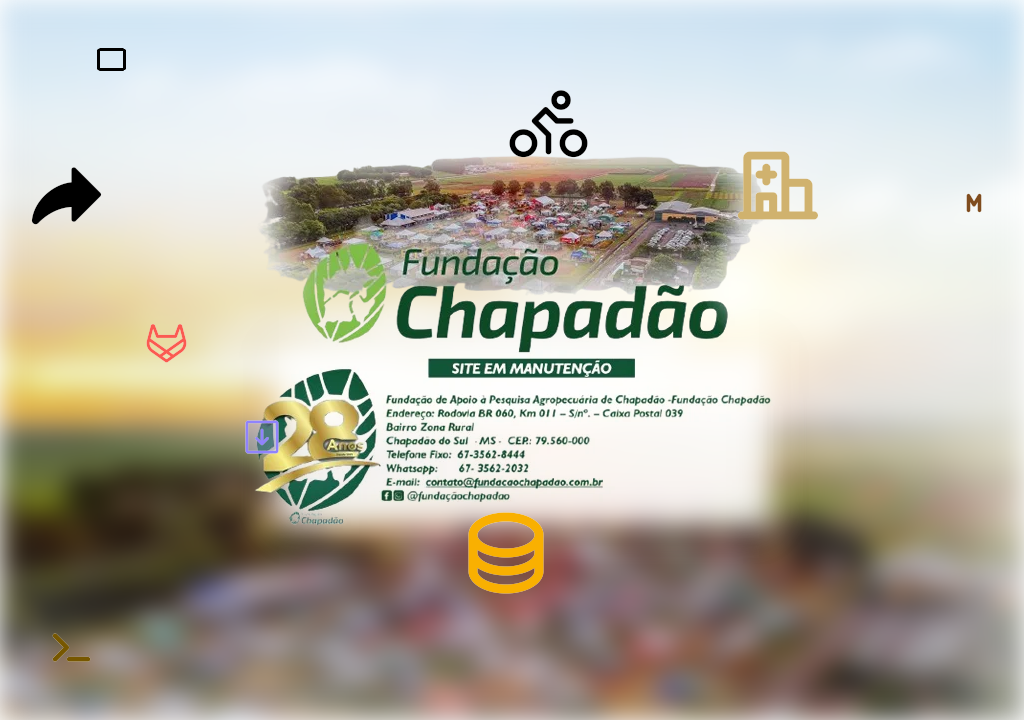 The image size is (1024, 720). Describe the element at coordinates (506, 553) in the screenshot. I see `access database or data storage` at that location.